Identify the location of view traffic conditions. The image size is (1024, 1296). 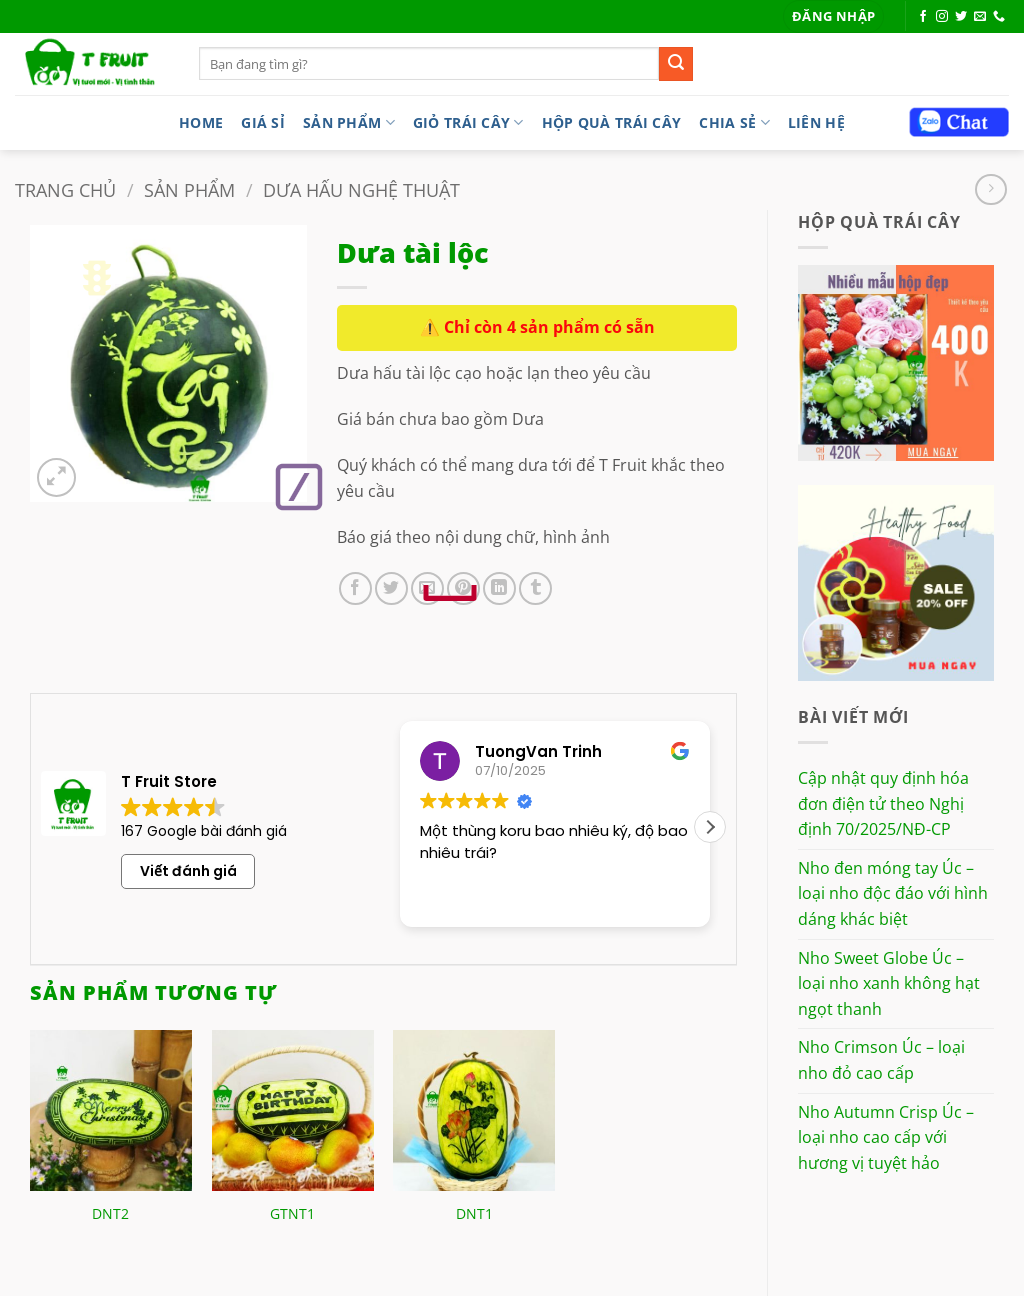
(97, 278).